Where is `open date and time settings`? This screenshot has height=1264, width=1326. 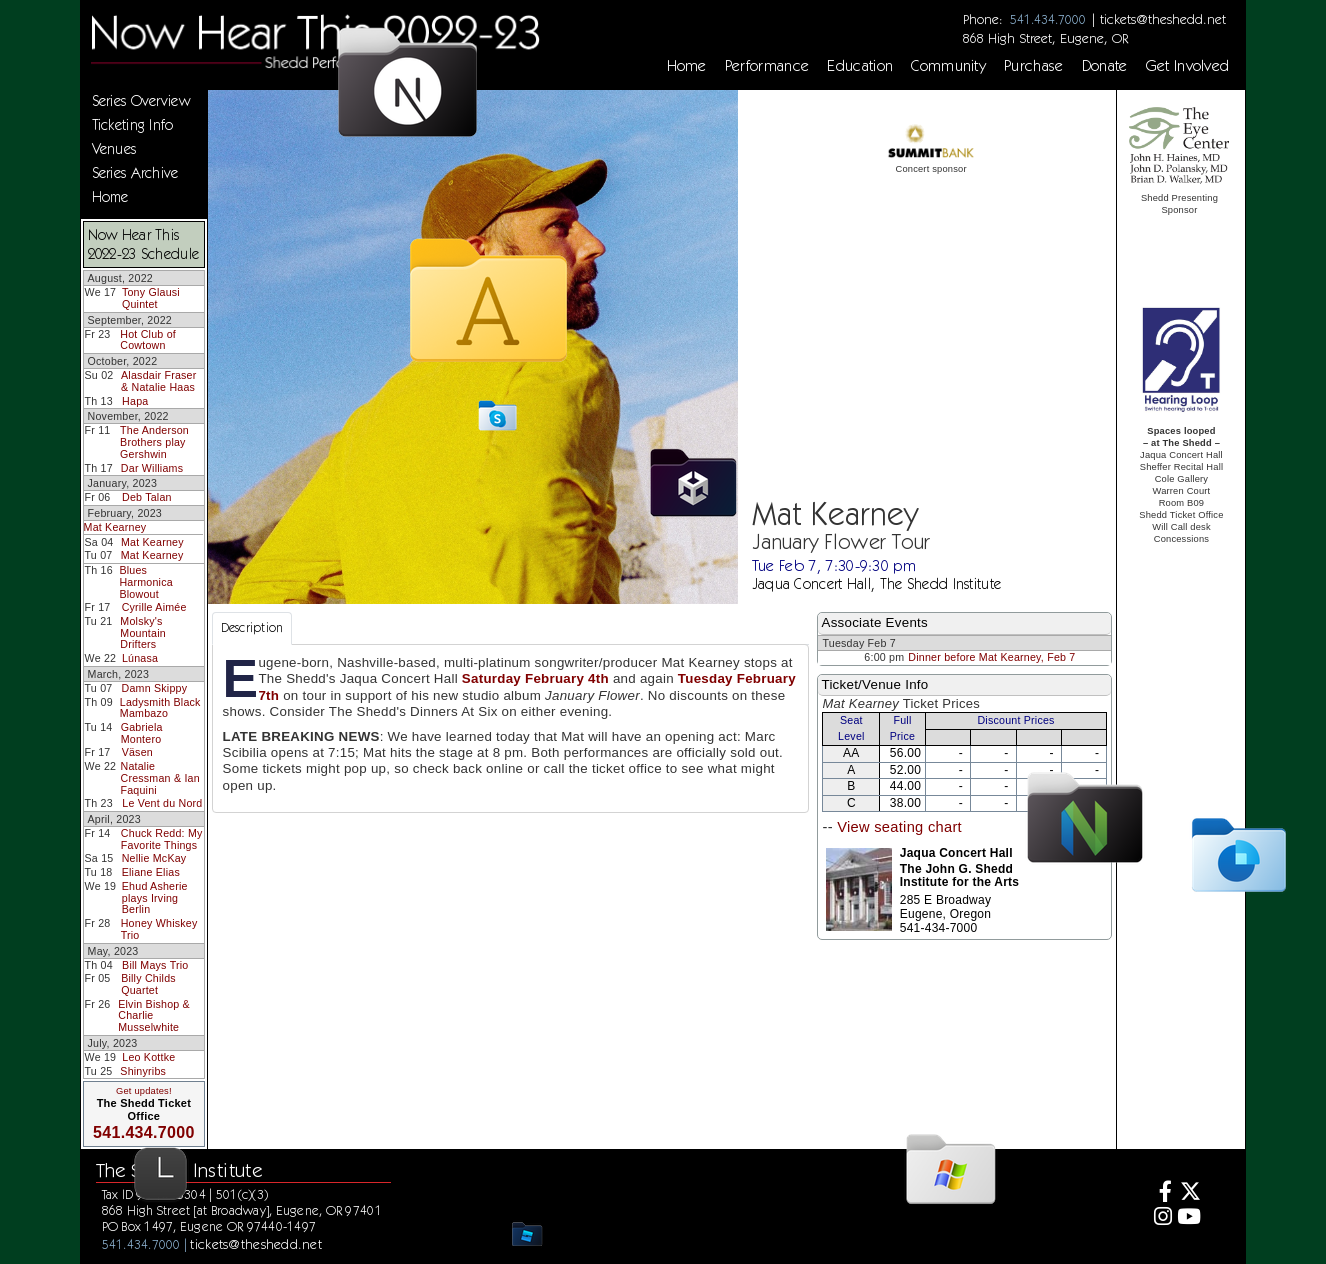 open date and time settings is located at coordinates (160, 1174).